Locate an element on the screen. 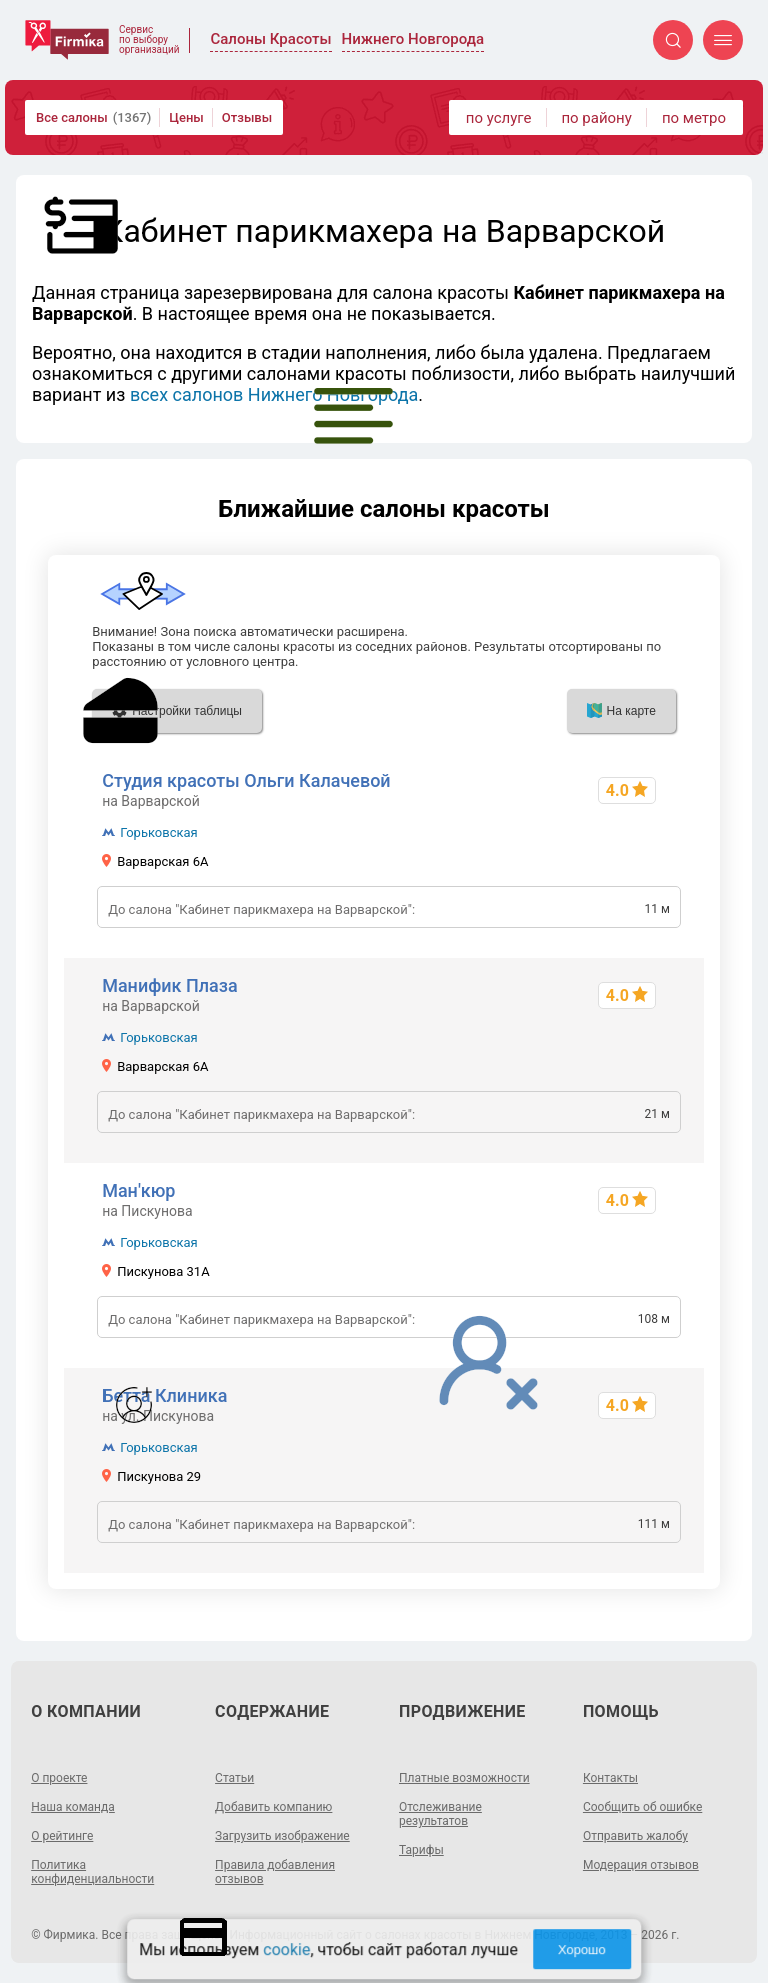 This screenshot has height=1983, width=768. add a new user or contact is located at coordinates (134, 1405).